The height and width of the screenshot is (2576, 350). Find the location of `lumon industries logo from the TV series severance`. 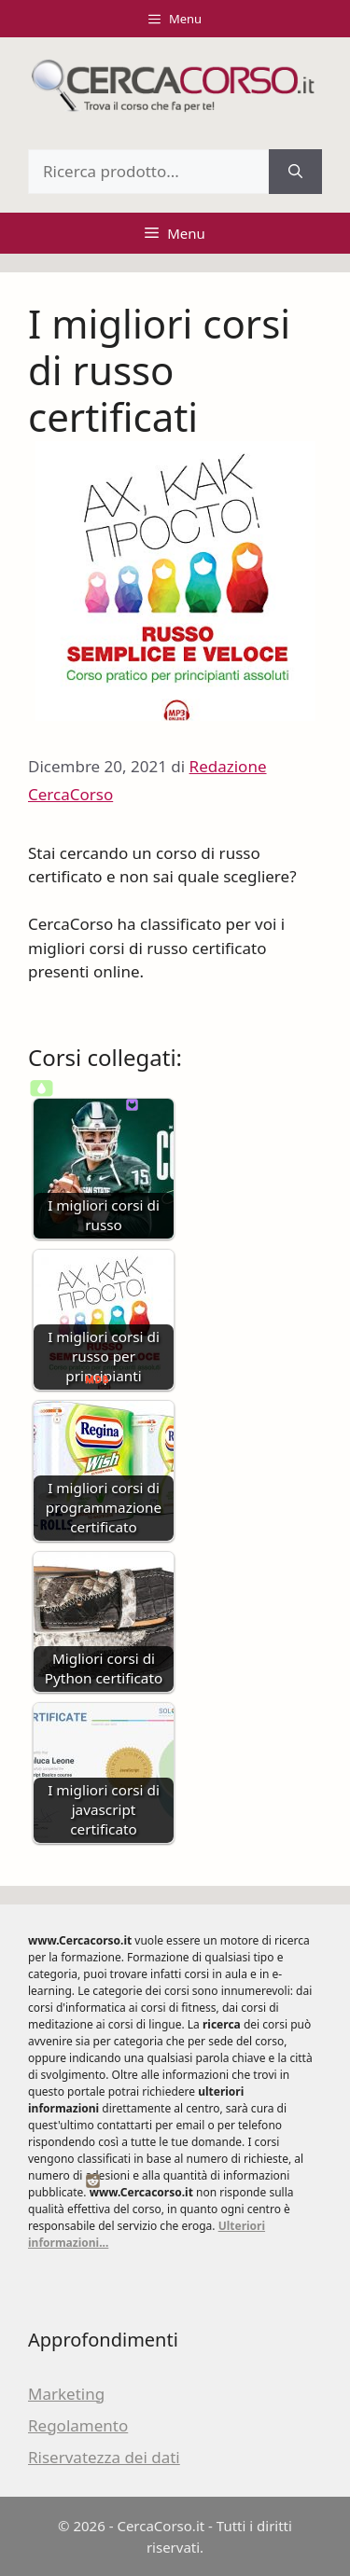

lumon industries logo from the TV series severance is located at coordinates (41, 1088).